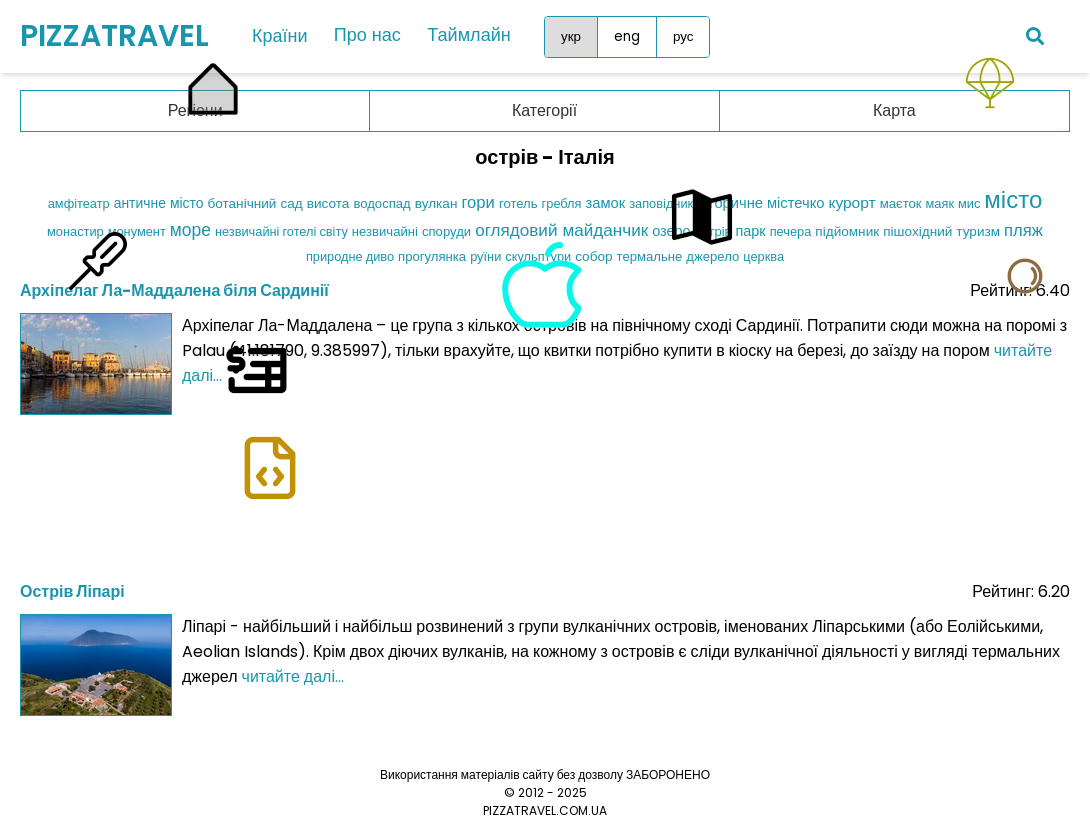 This screenshot has height=840, width=1090. What do you see at coordinates (545, 291) in the screenshot?
I see `sign in with Apple` at bounding box center [545, 291].